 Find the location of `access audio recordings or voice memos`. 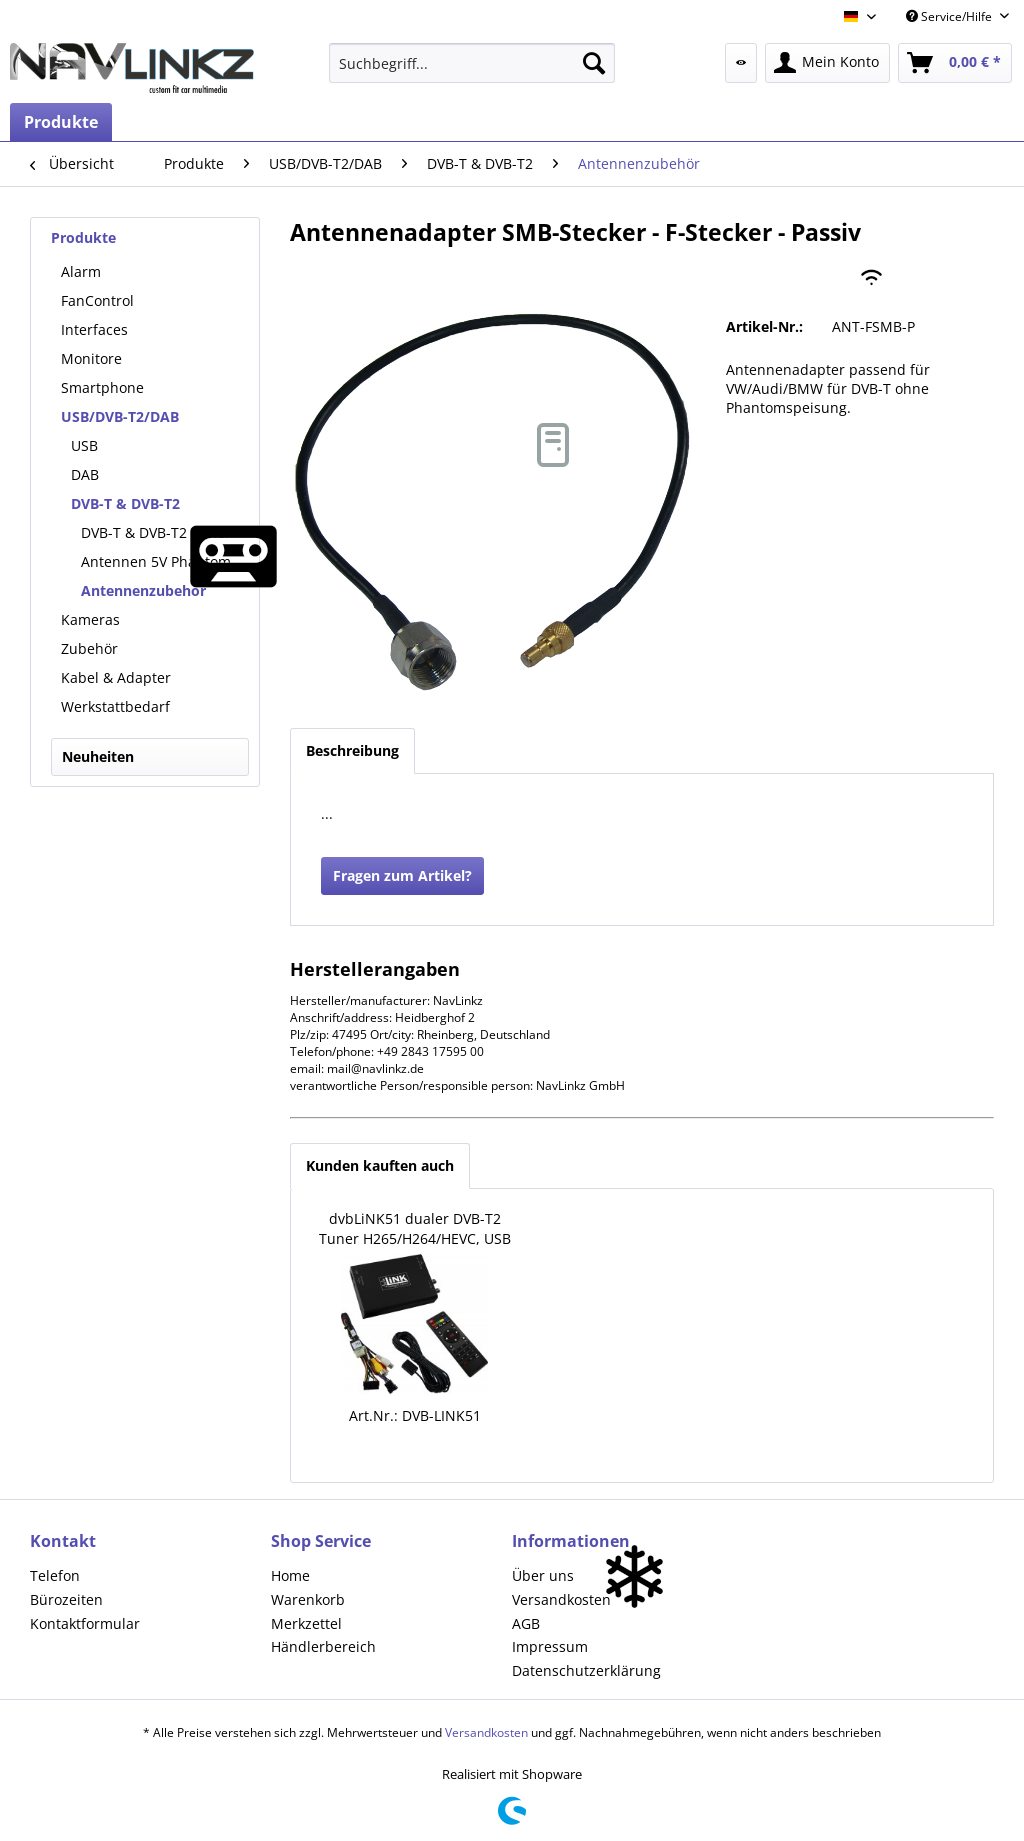

access audio recordings or voice memos is located at coordinates (233, 556).